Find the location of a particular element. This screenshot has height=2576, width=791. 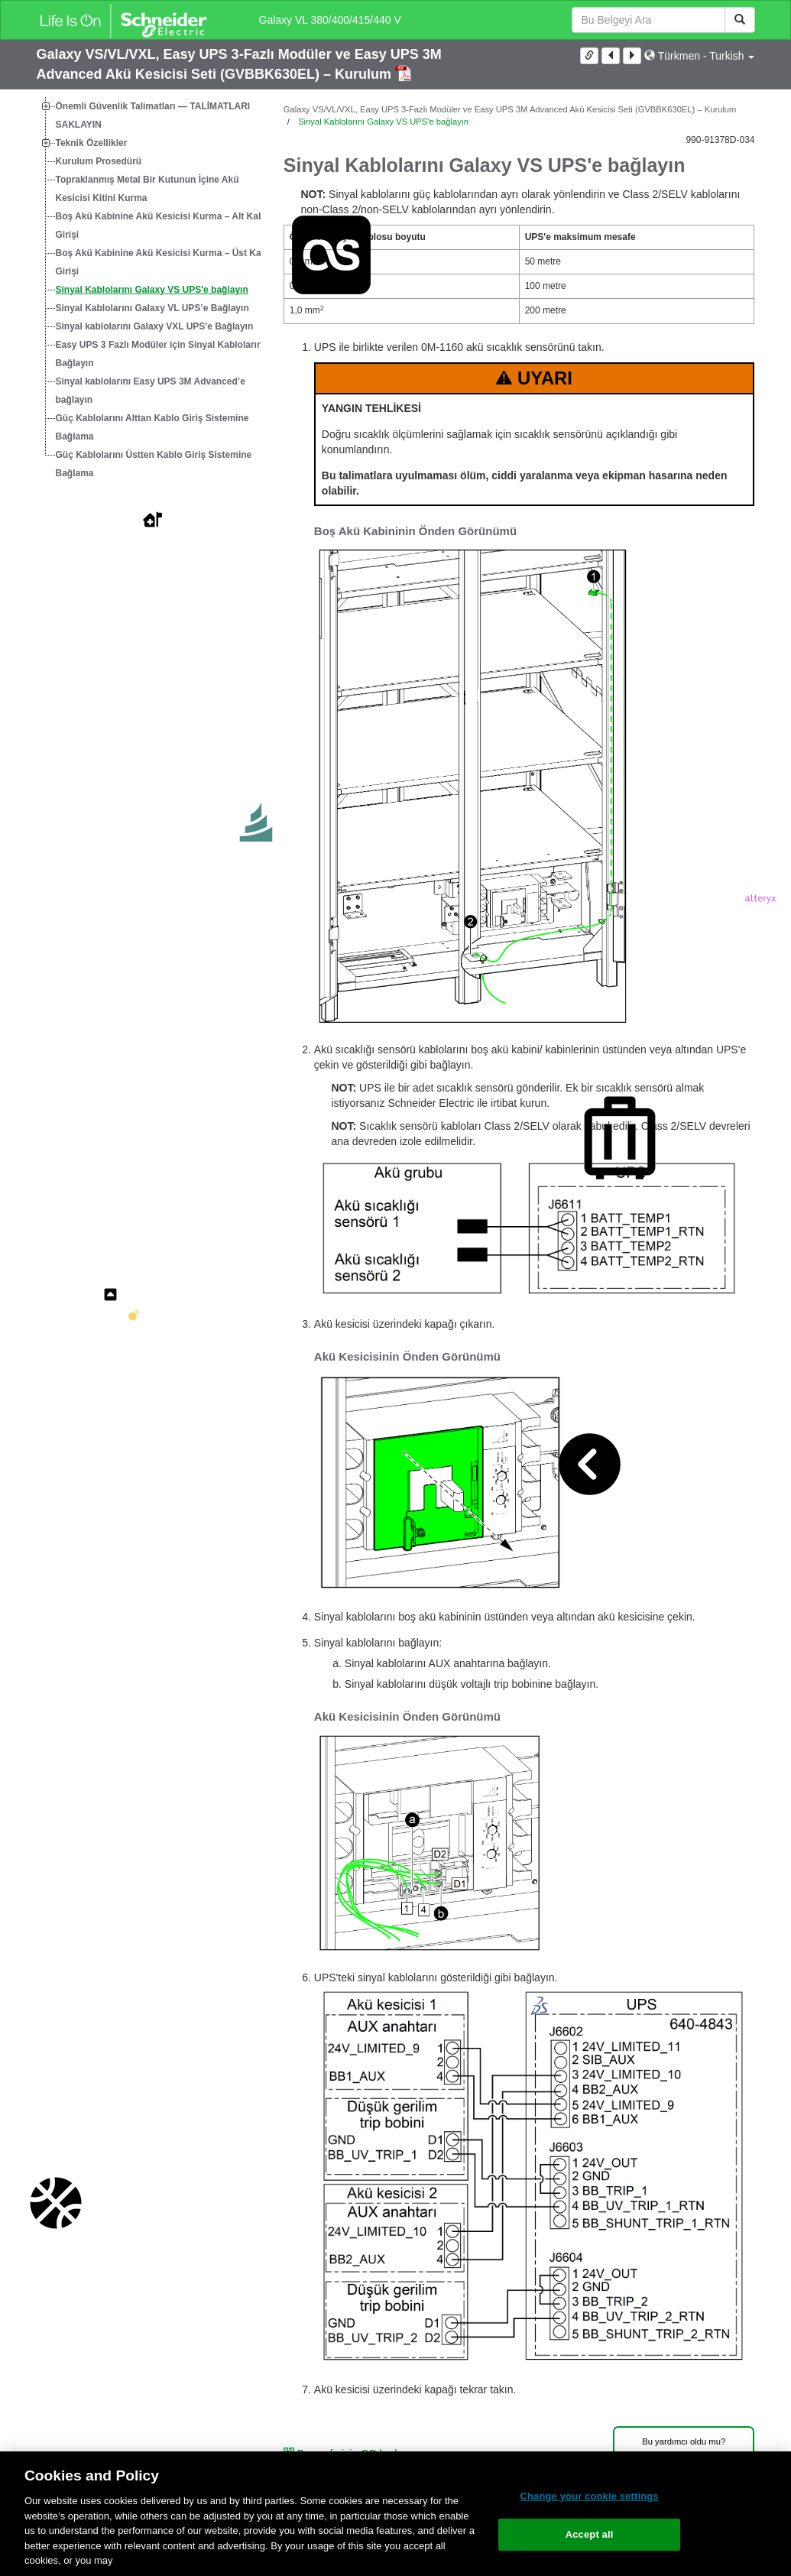

alteryx logo - link to alteryx data analytics platform is located at coordinates (760, 899).